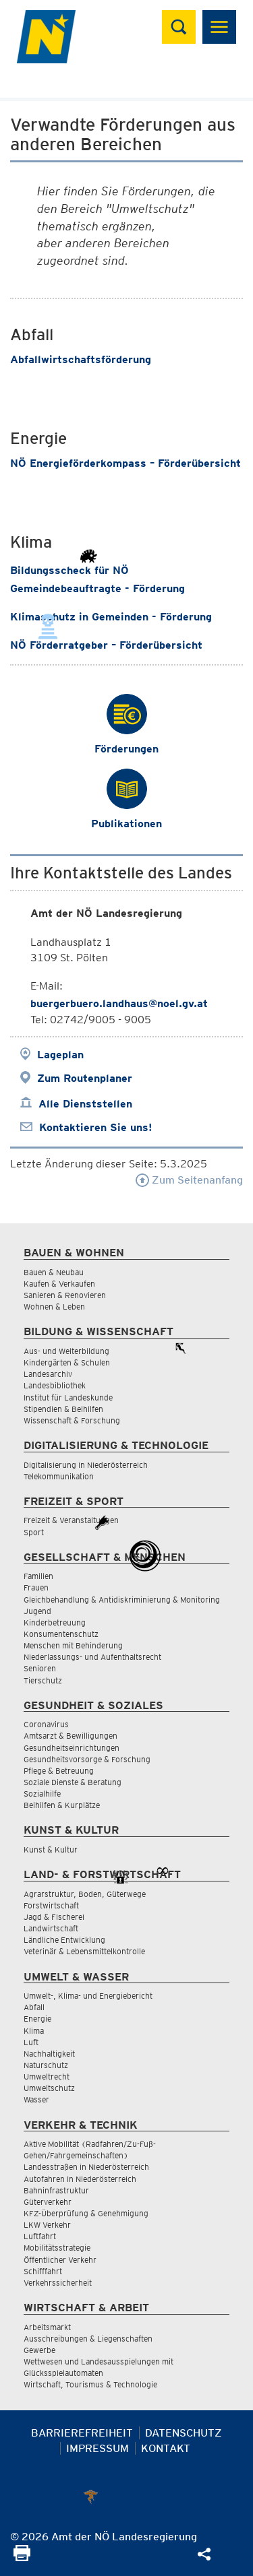 This screenshot has width=253, height=2576. What do you see at coordinates (90, 2497) in the screenshot?
I see `access spell book or magic abilities` at bounding box center [90, 2497].